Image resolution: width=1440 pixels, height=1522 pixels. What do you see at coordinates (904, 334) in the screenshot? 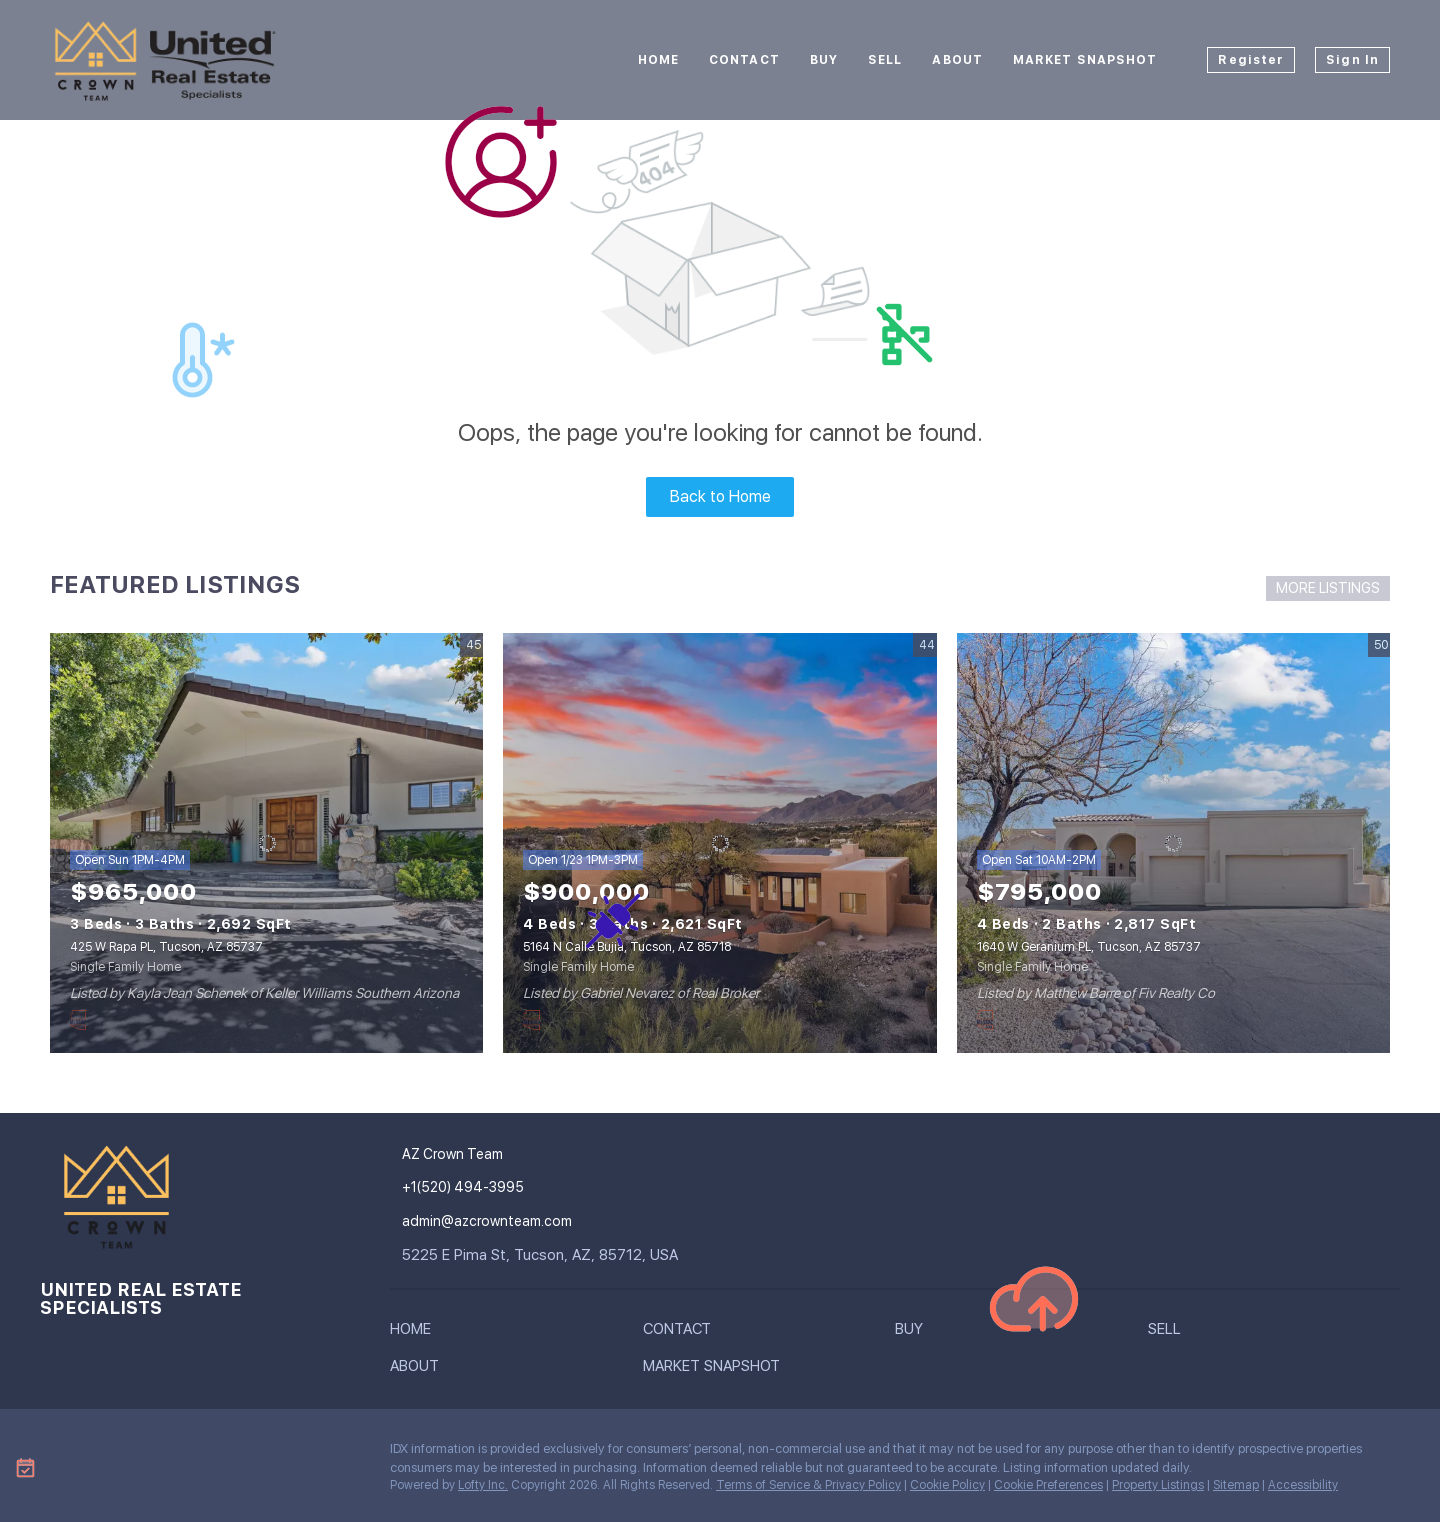
I see `disable schema or data structure view` at bounding box center [904, 334].